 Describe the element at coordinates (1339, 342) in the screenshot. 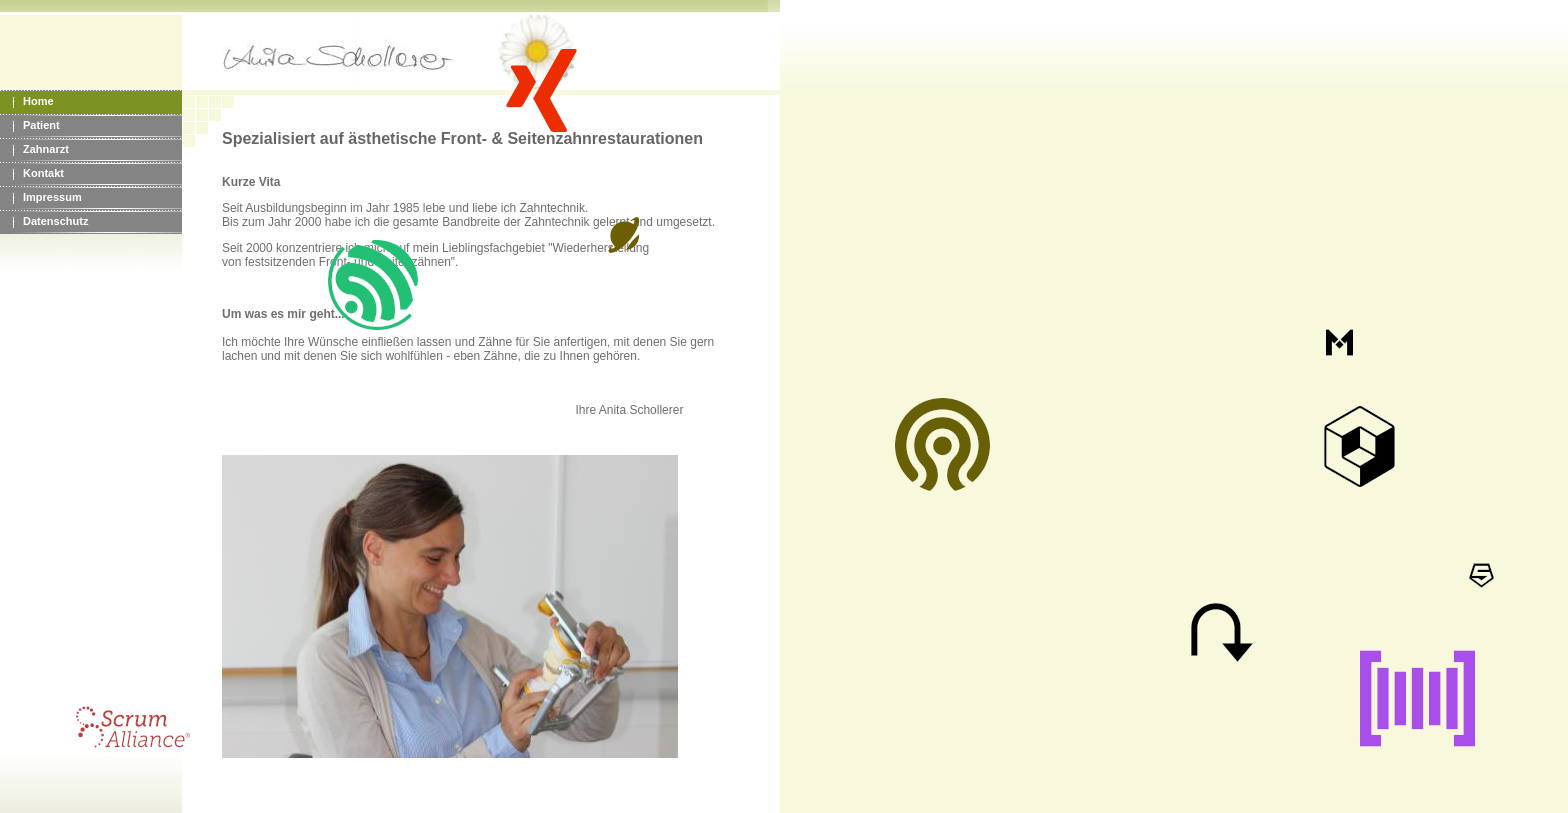

I see `open the AnkerMake 3D printer app` at that location.